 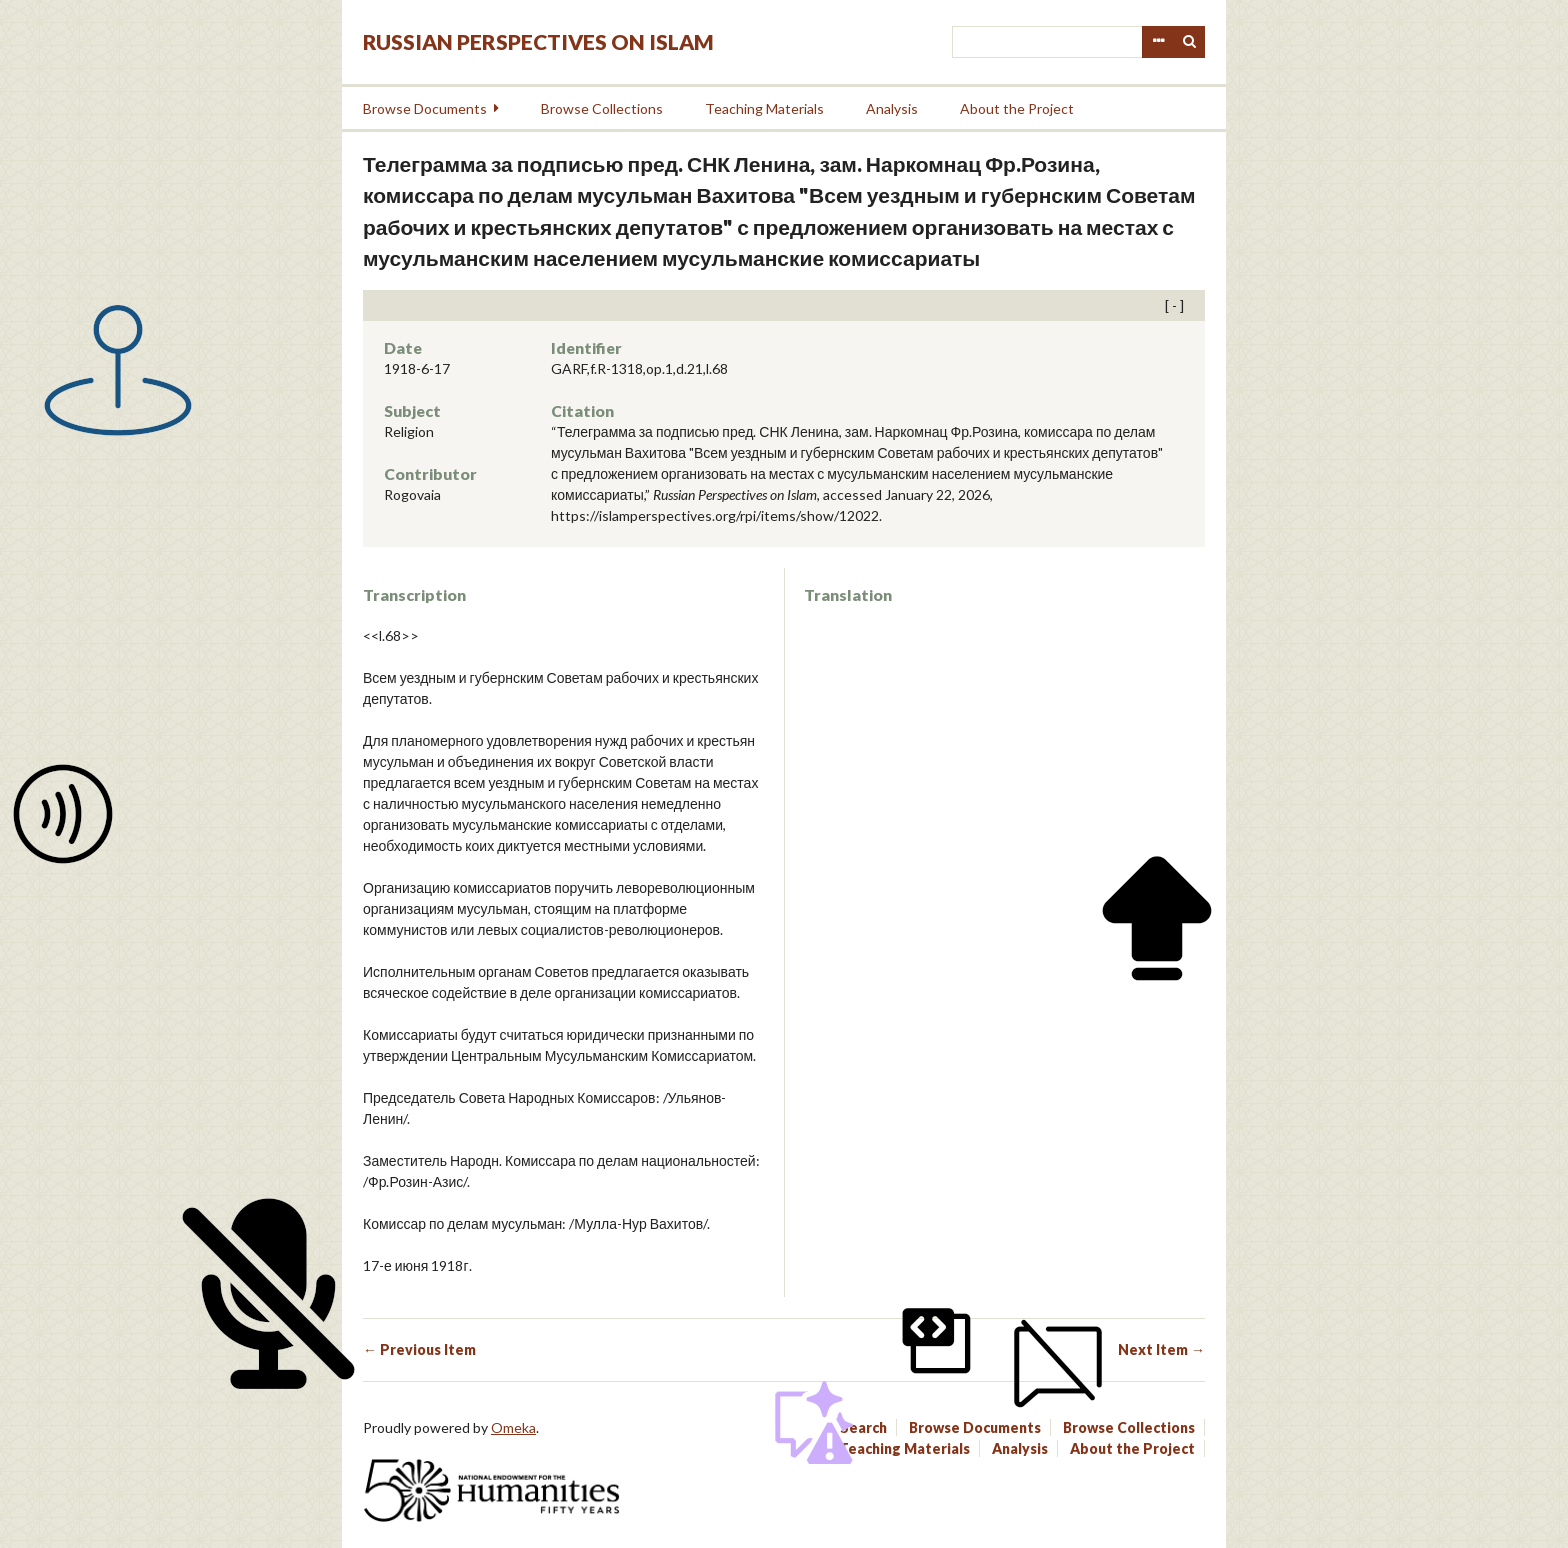 I want to click on tap to pay with contactless payment, so click(x=63, y=814).